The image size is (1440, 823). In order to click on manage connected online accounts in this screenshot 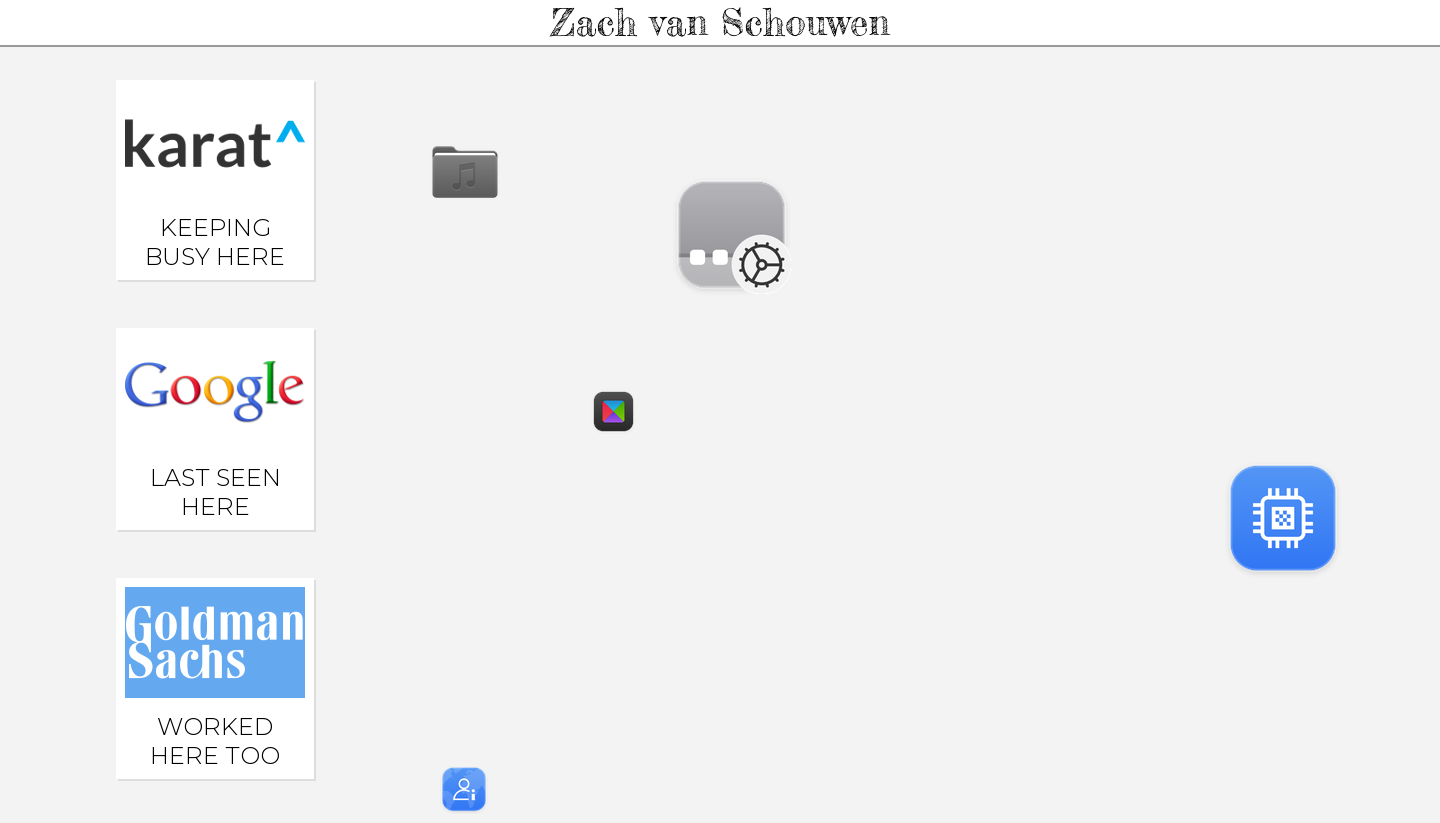, I will do `click(464, 790)`.